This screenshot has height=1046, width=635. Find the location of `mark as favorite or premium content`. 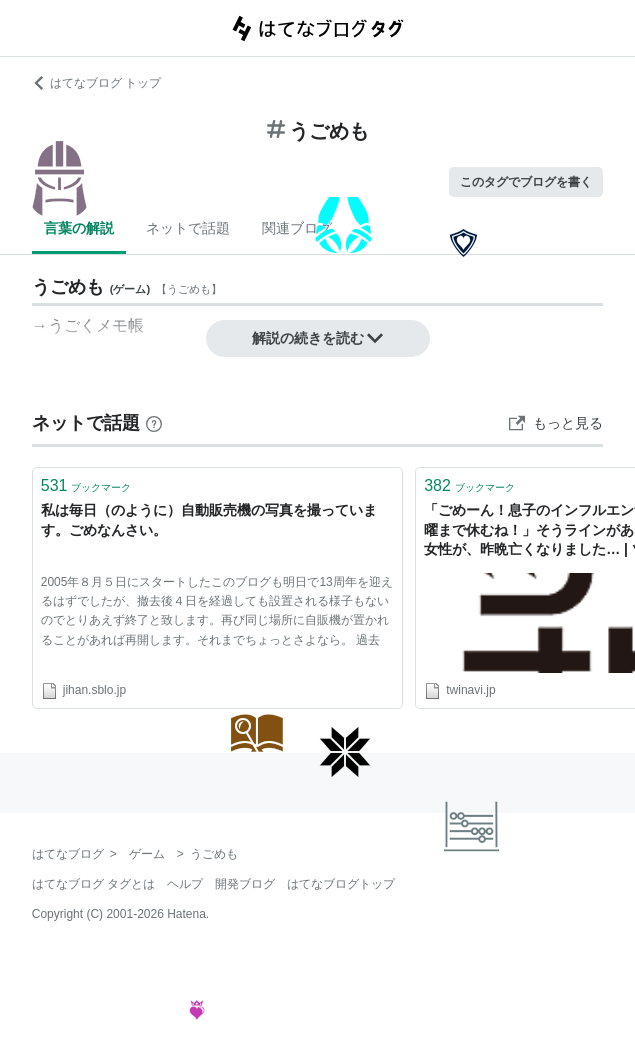

mark as favorite or premium content is located at coordinates (197, 1010).